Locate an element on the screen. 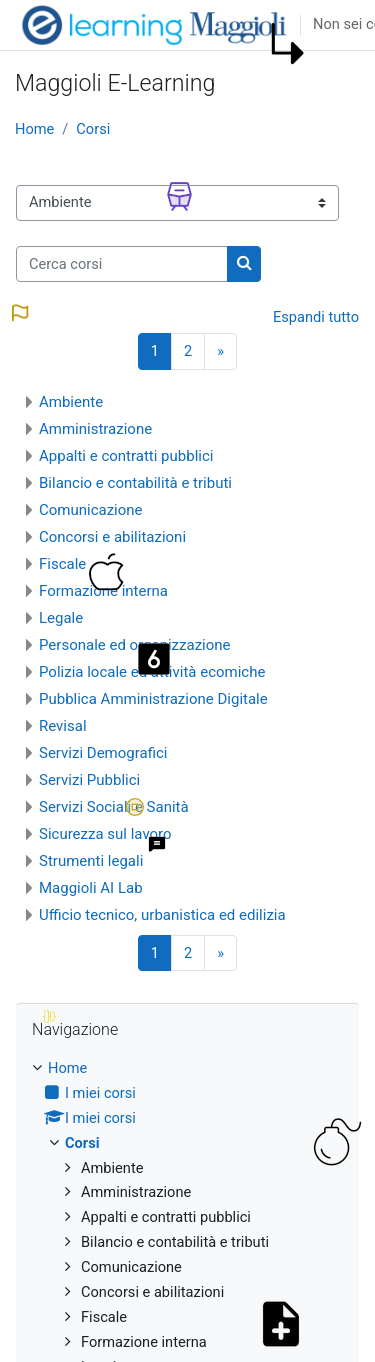  stop media playback is located at coordinates (135, 807).